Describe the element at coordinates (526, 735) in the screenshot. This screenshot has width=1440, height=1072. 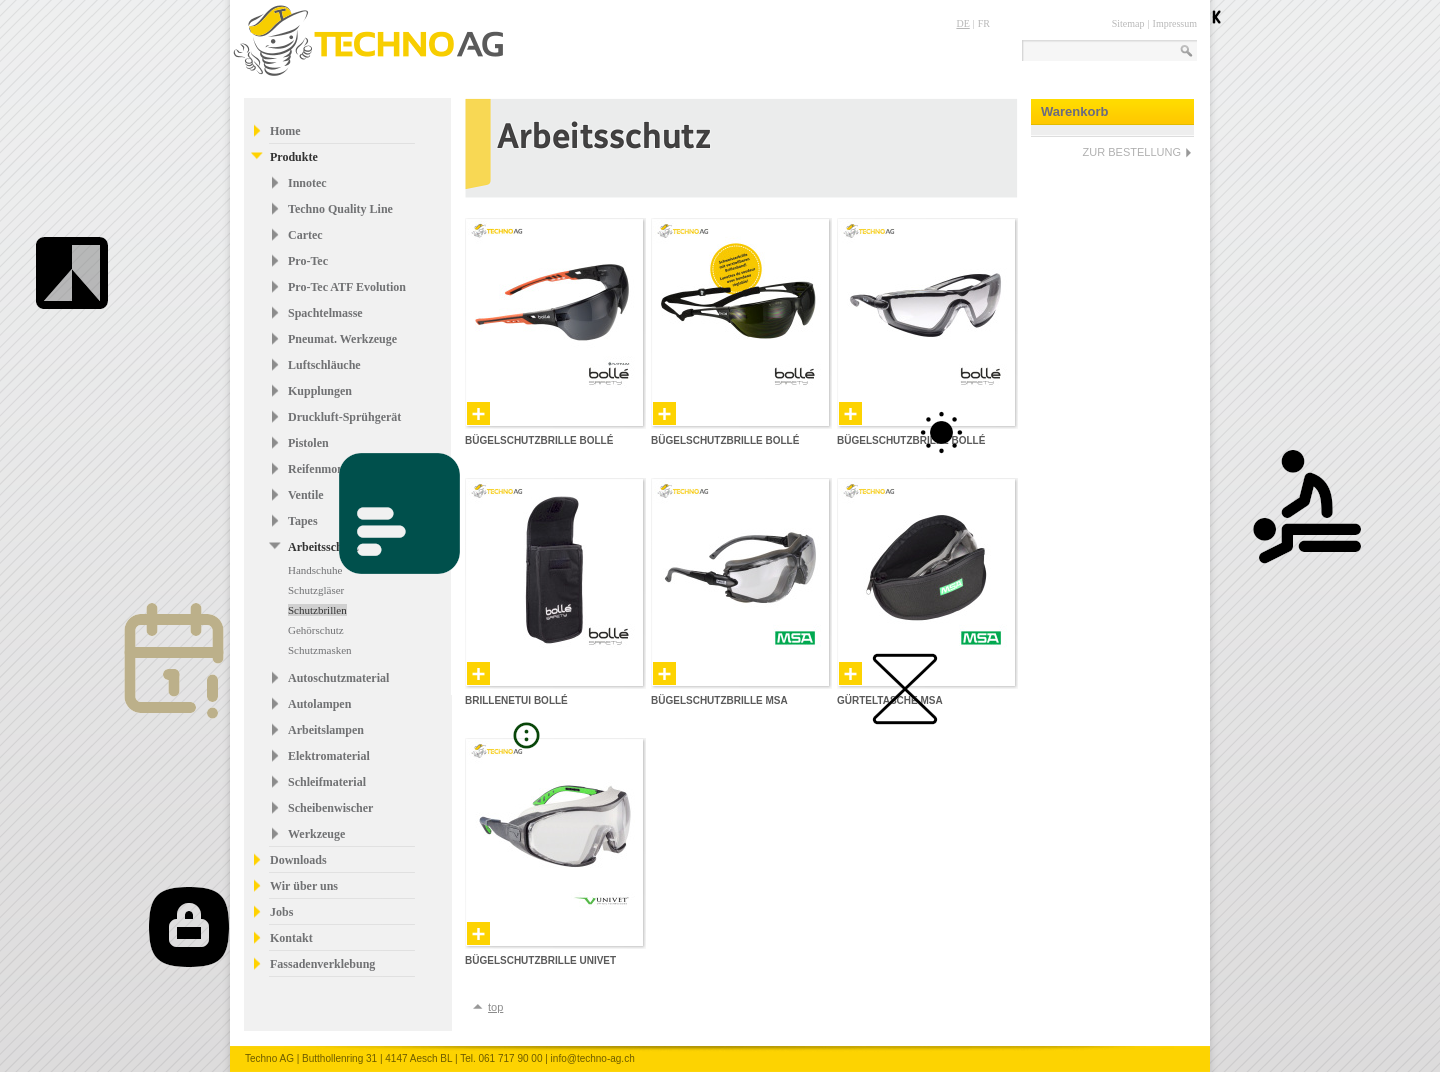
I see `open more options menu` at that location.